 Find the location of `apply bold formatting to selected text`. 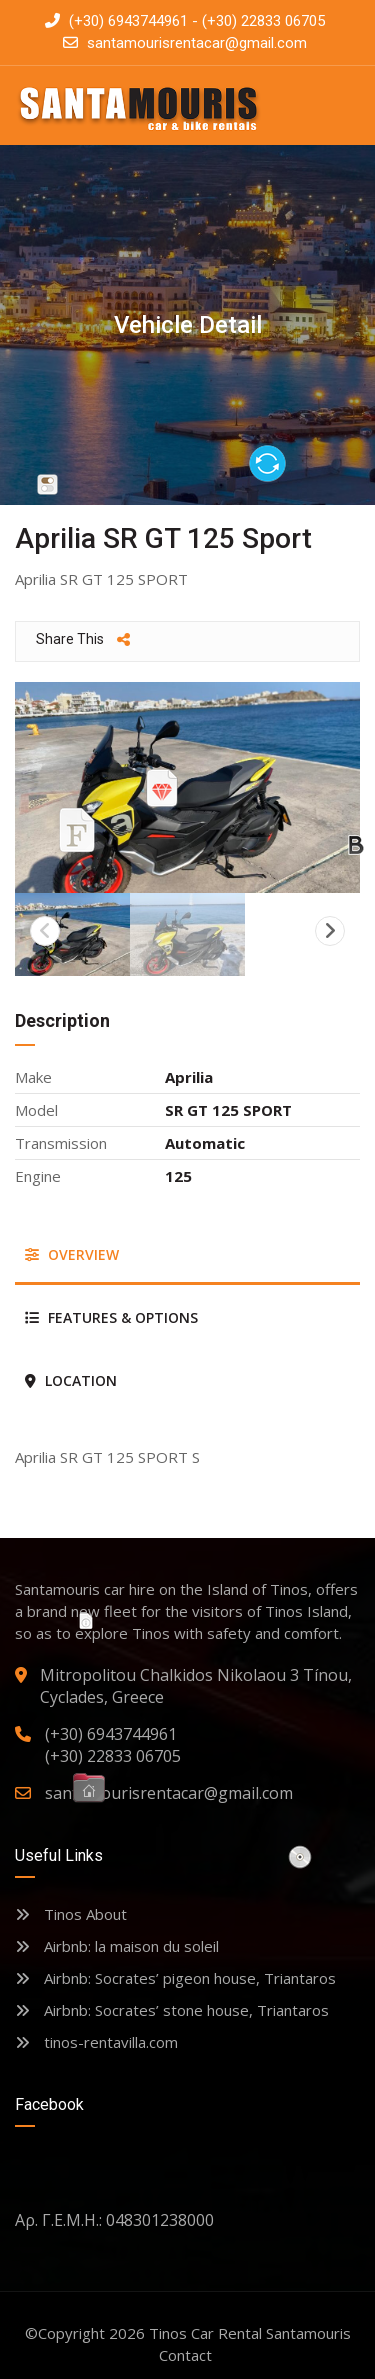

apply bold formatting to selected text is located at coordinates (356, 845).